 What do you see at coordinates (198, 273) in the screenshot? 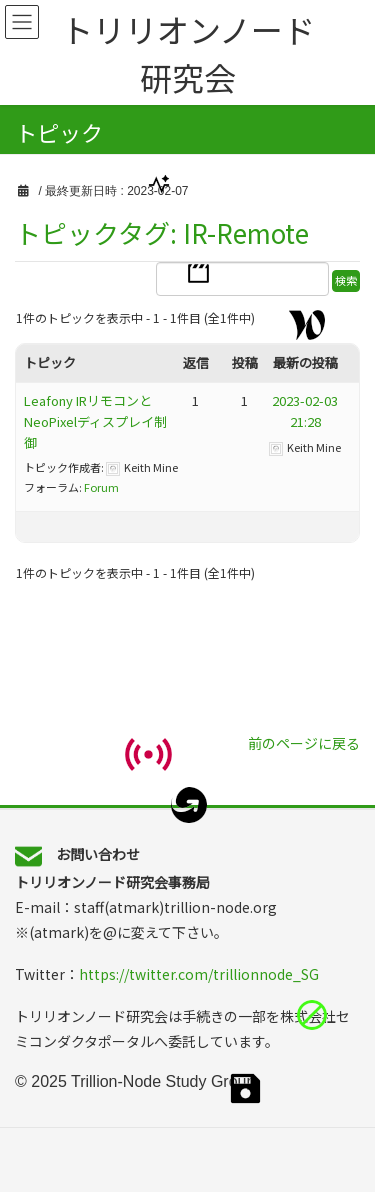
I see `access video or film editing tools` at bounding box center [198, 273].